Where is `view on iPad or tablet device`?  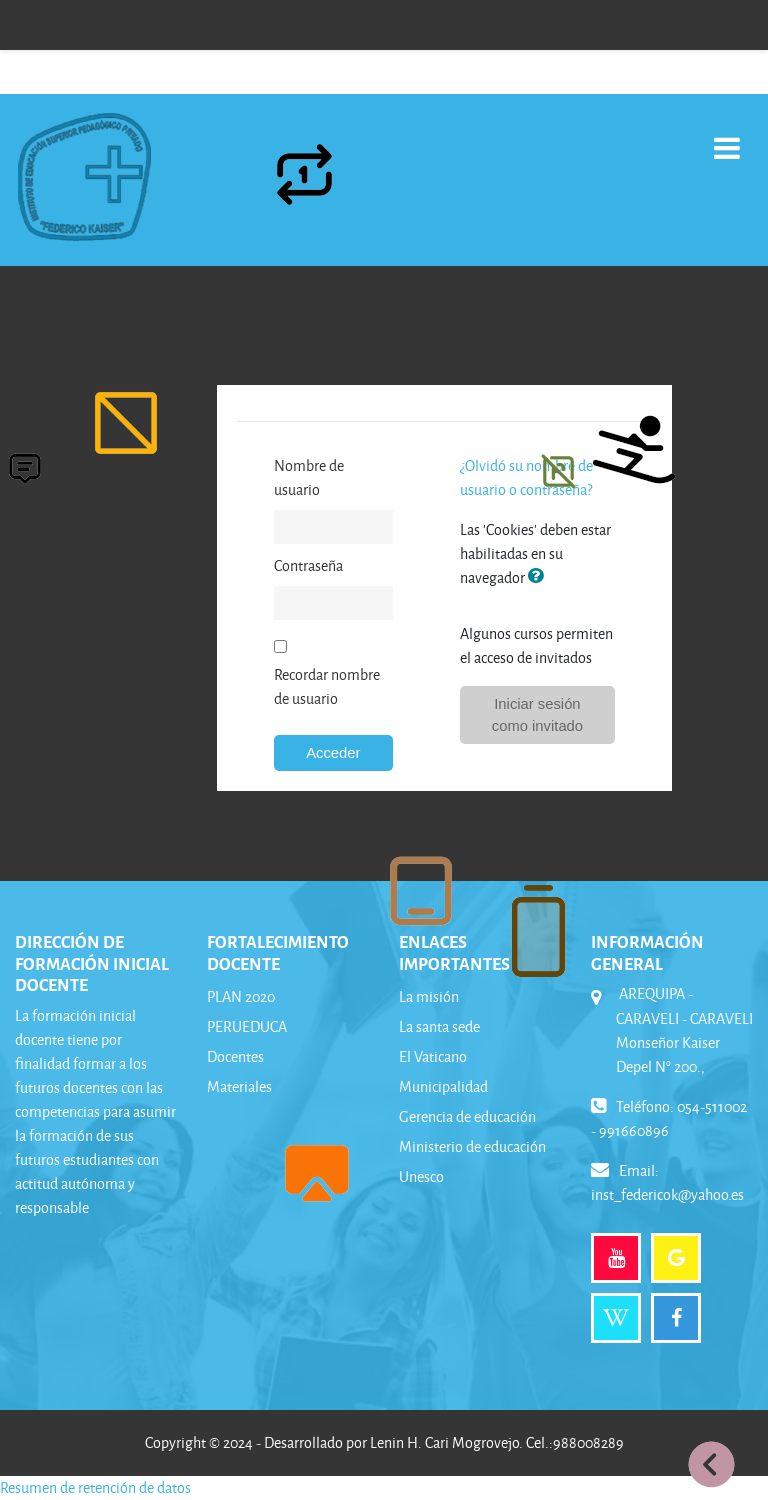 view on iPad or tablet device is located at coordinates (421, 891).